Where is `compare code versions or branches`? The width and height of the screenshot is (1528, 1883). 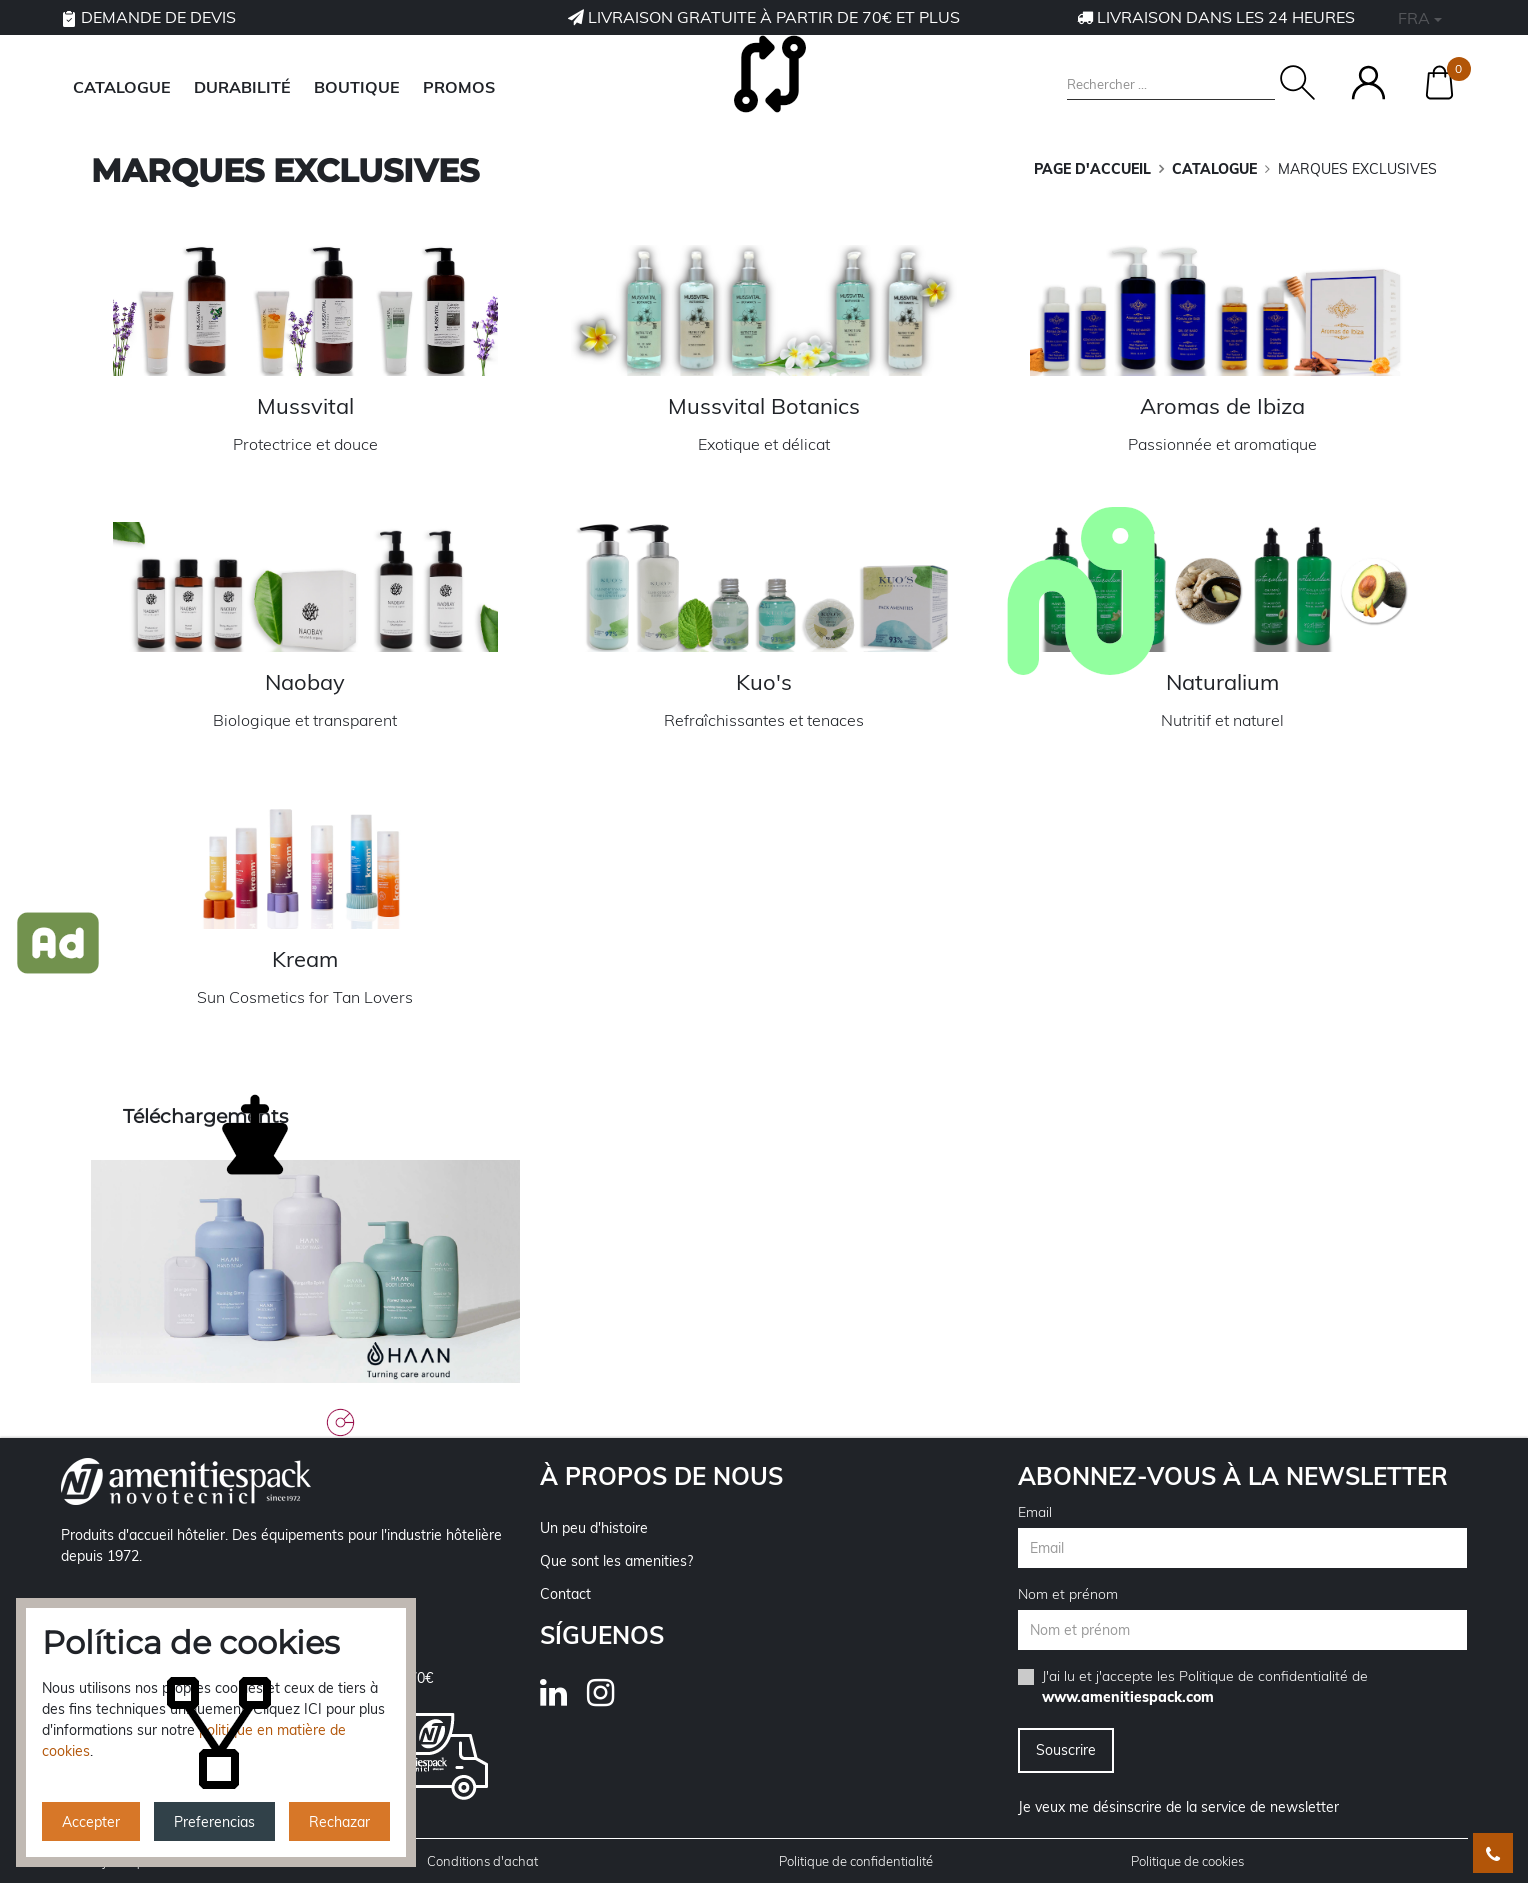 compare code versions or branches is located at coordinates (770, 74).